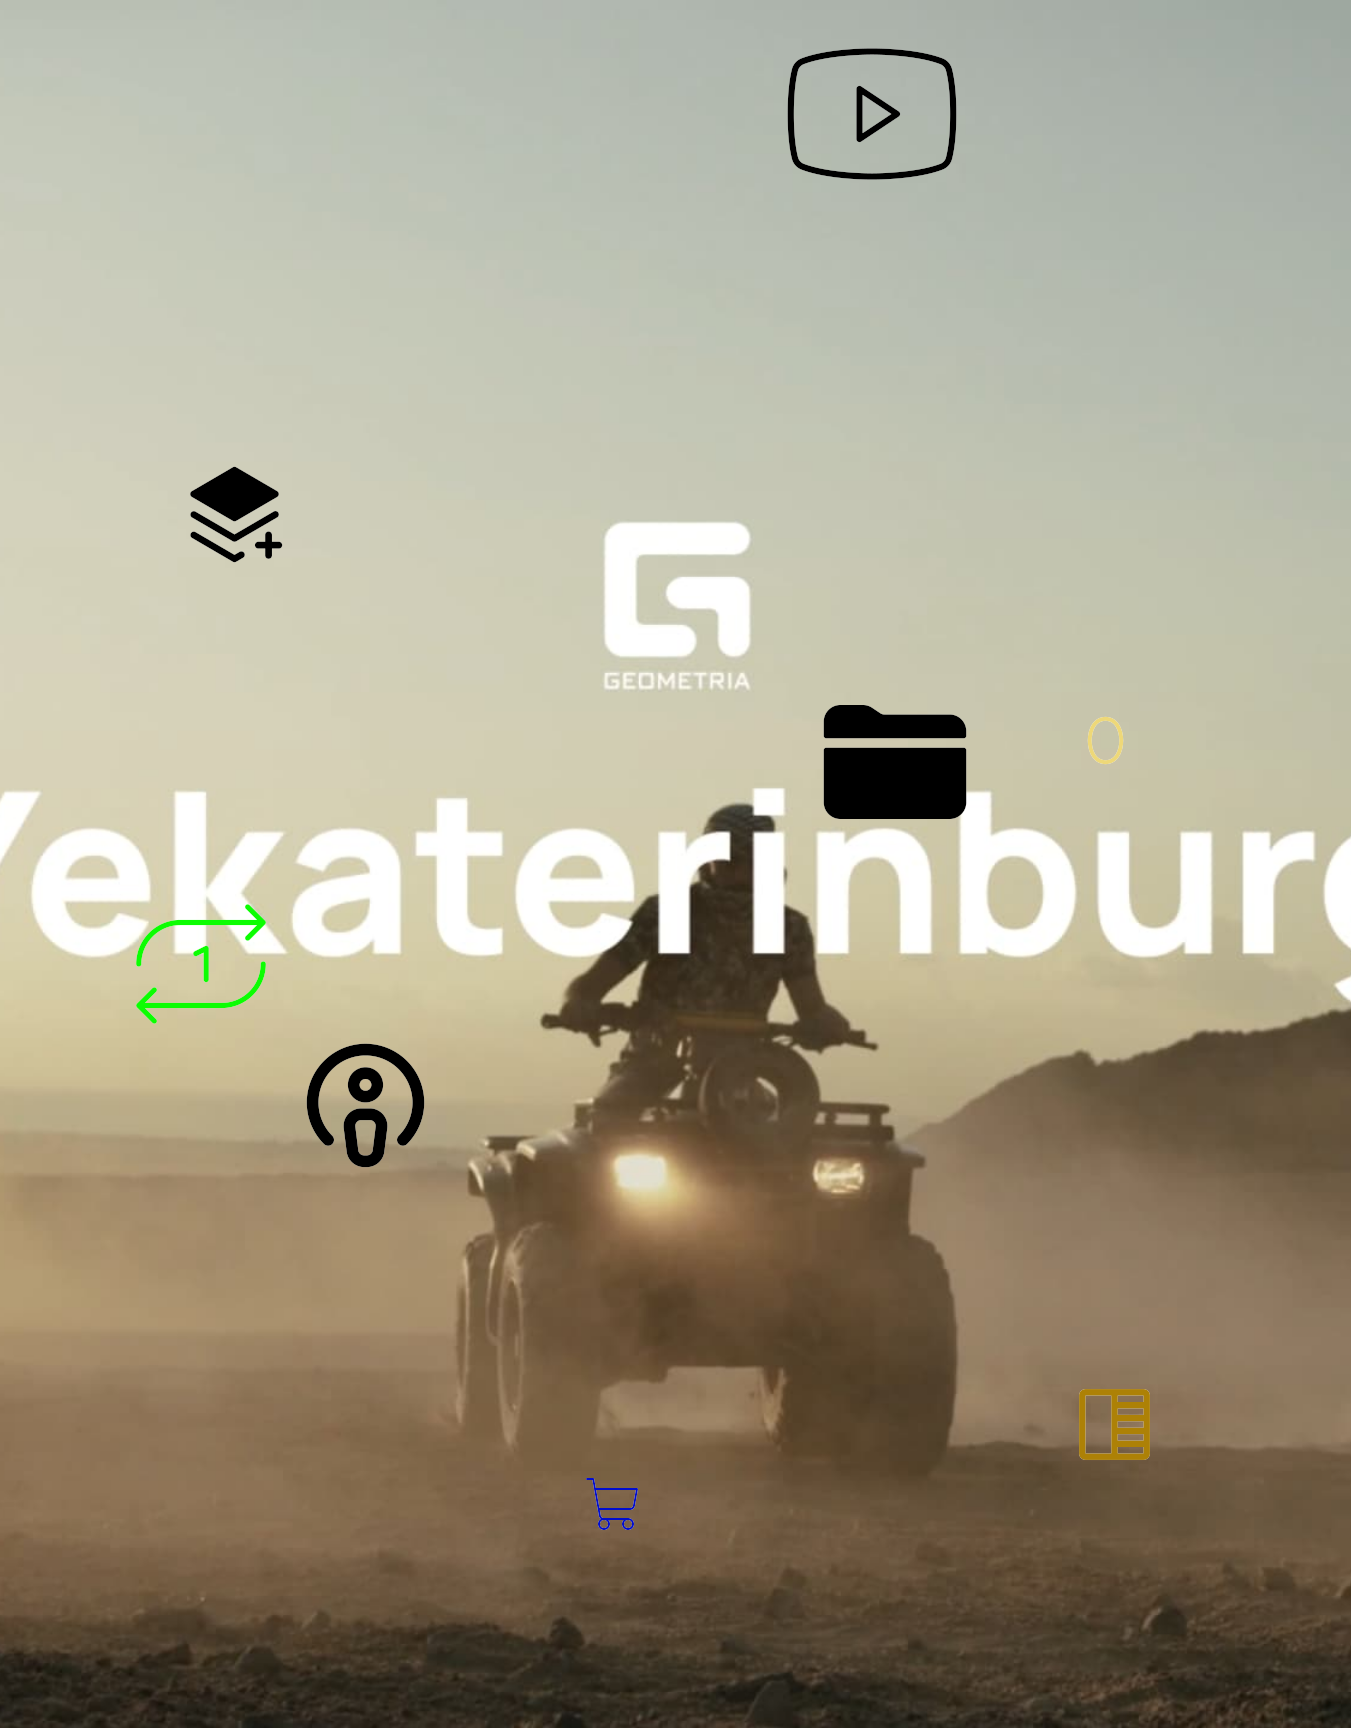 This screenshot has height=1728, width=1351. Describe the element at coordinates (872, 114) in the screenshot. I see `open YouTube` at that location.